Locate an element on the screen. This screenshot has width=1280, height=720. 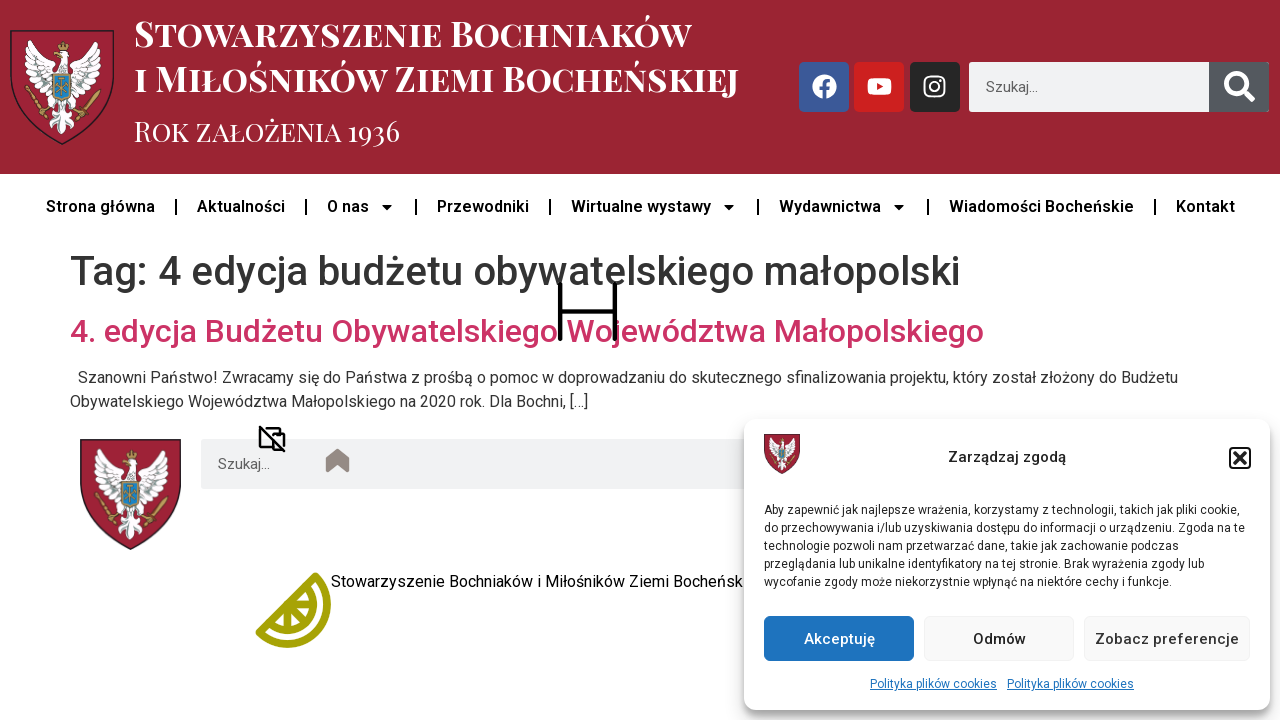
devices are disconnected or unavailable is located at coordinates (272, 439).